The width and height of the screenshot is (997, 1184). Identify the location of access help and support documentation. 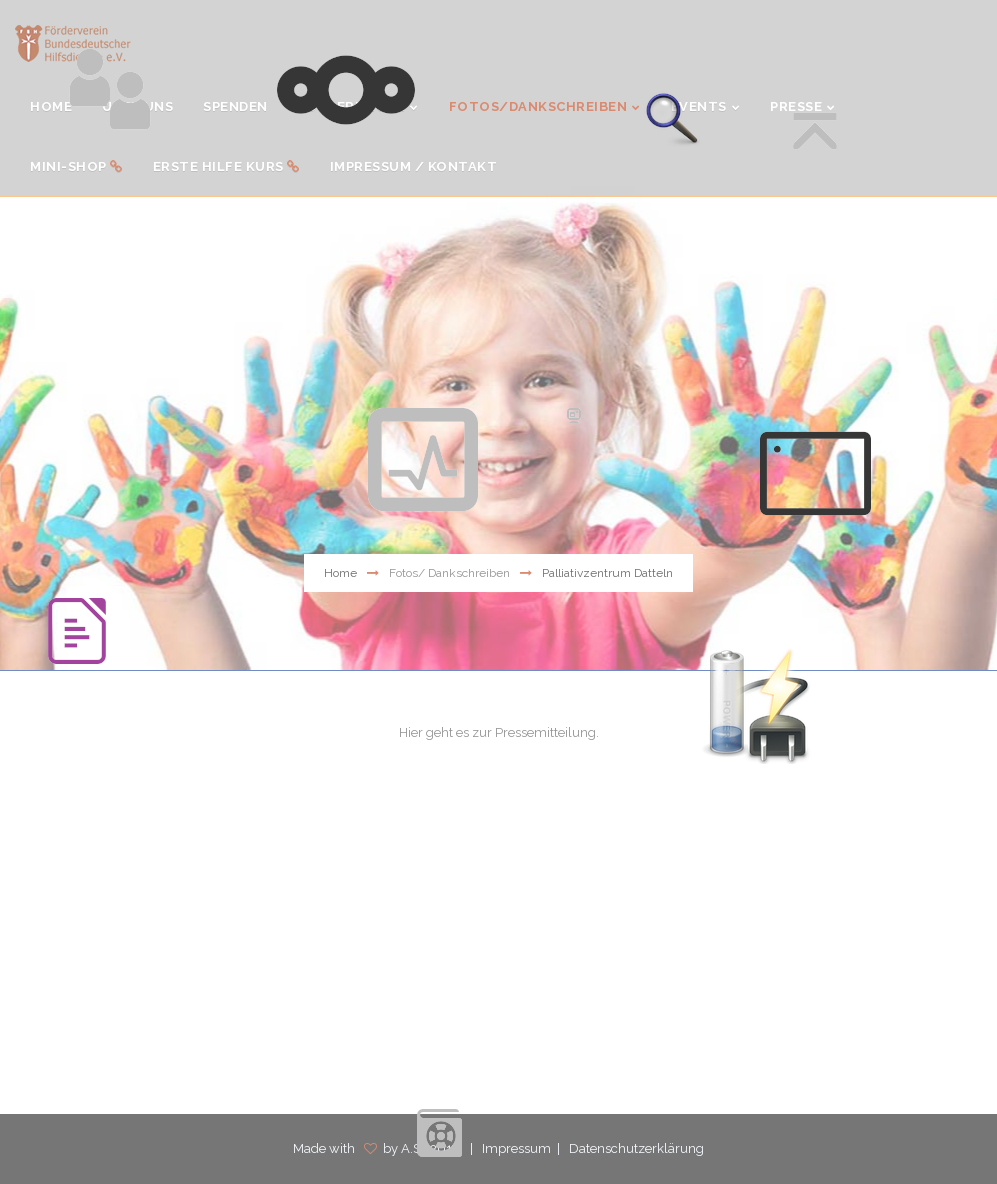
(441, 1133).